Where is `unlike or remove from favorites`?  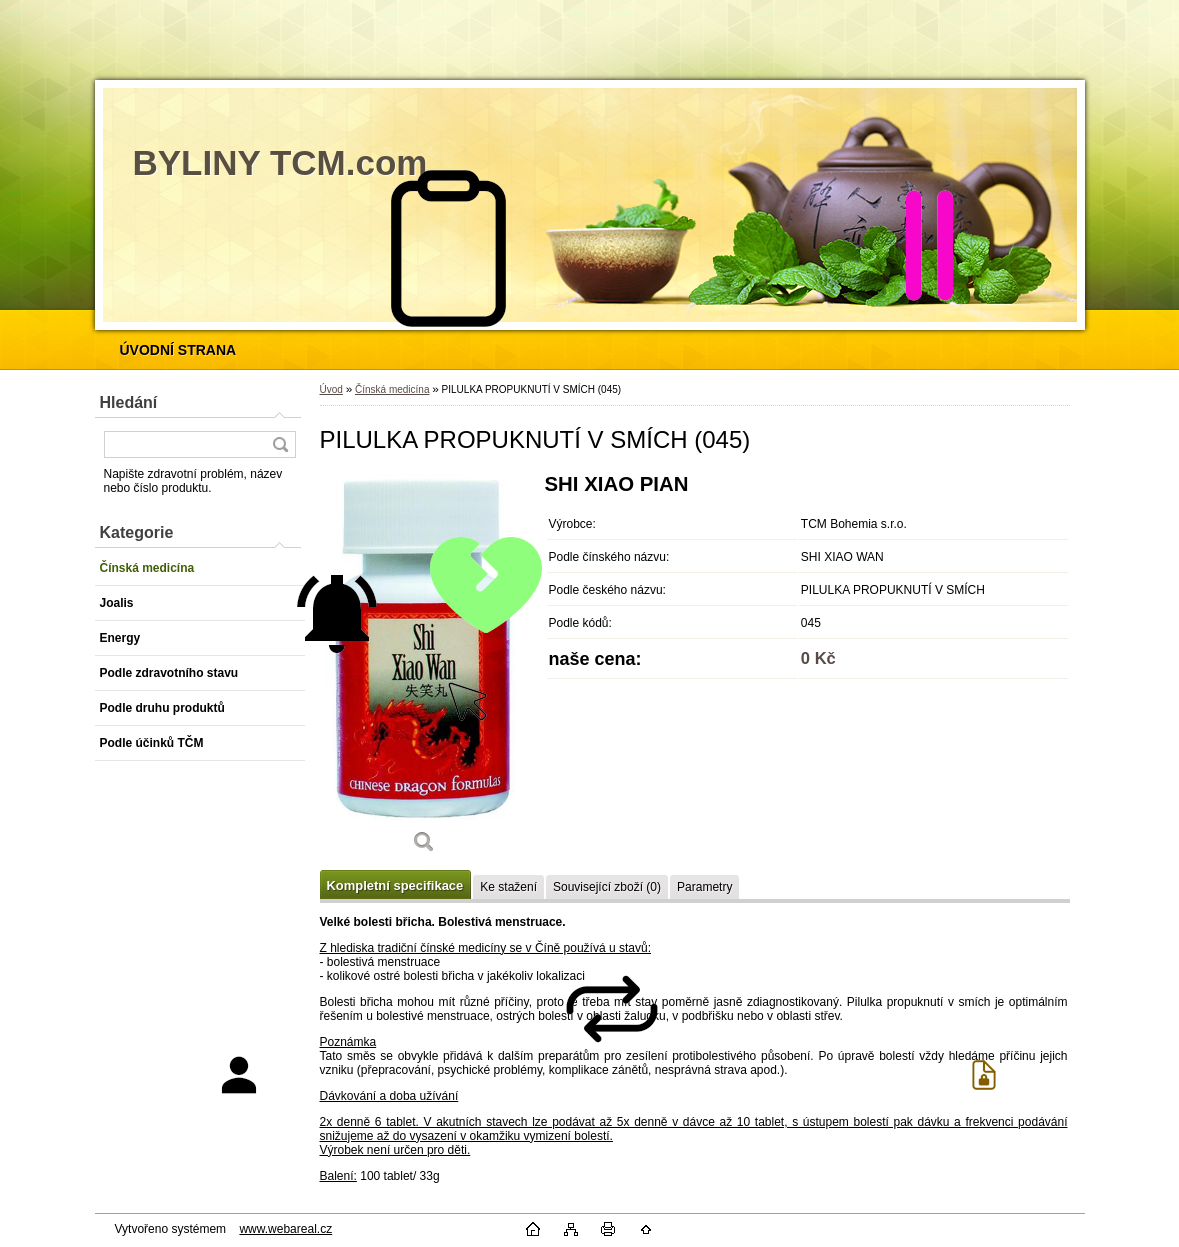 unlike or remove from favorites is located at coordinates (486, 581).